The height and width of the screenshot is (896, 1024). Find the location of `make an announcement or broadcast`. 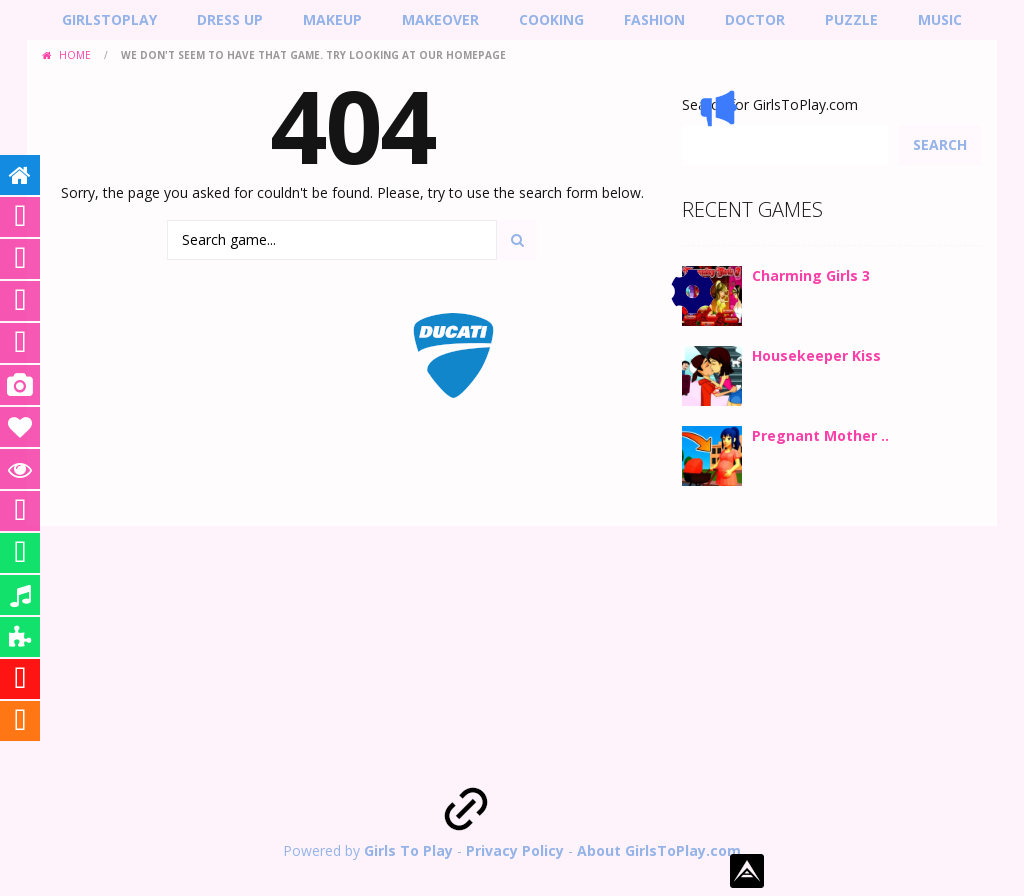

make an announcement or broadcast is located at coordinates (717, 107).